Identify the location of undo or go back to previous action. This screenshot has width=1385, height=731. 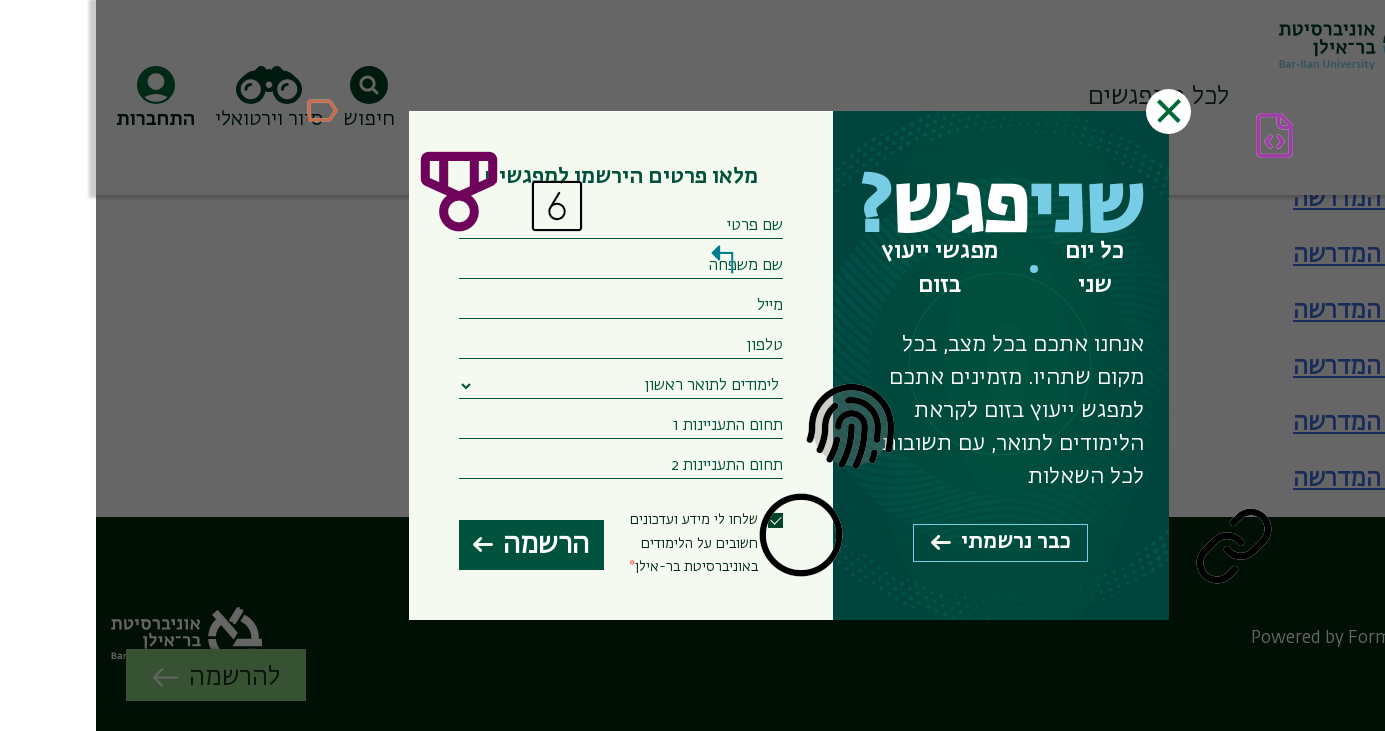
(723, 259).